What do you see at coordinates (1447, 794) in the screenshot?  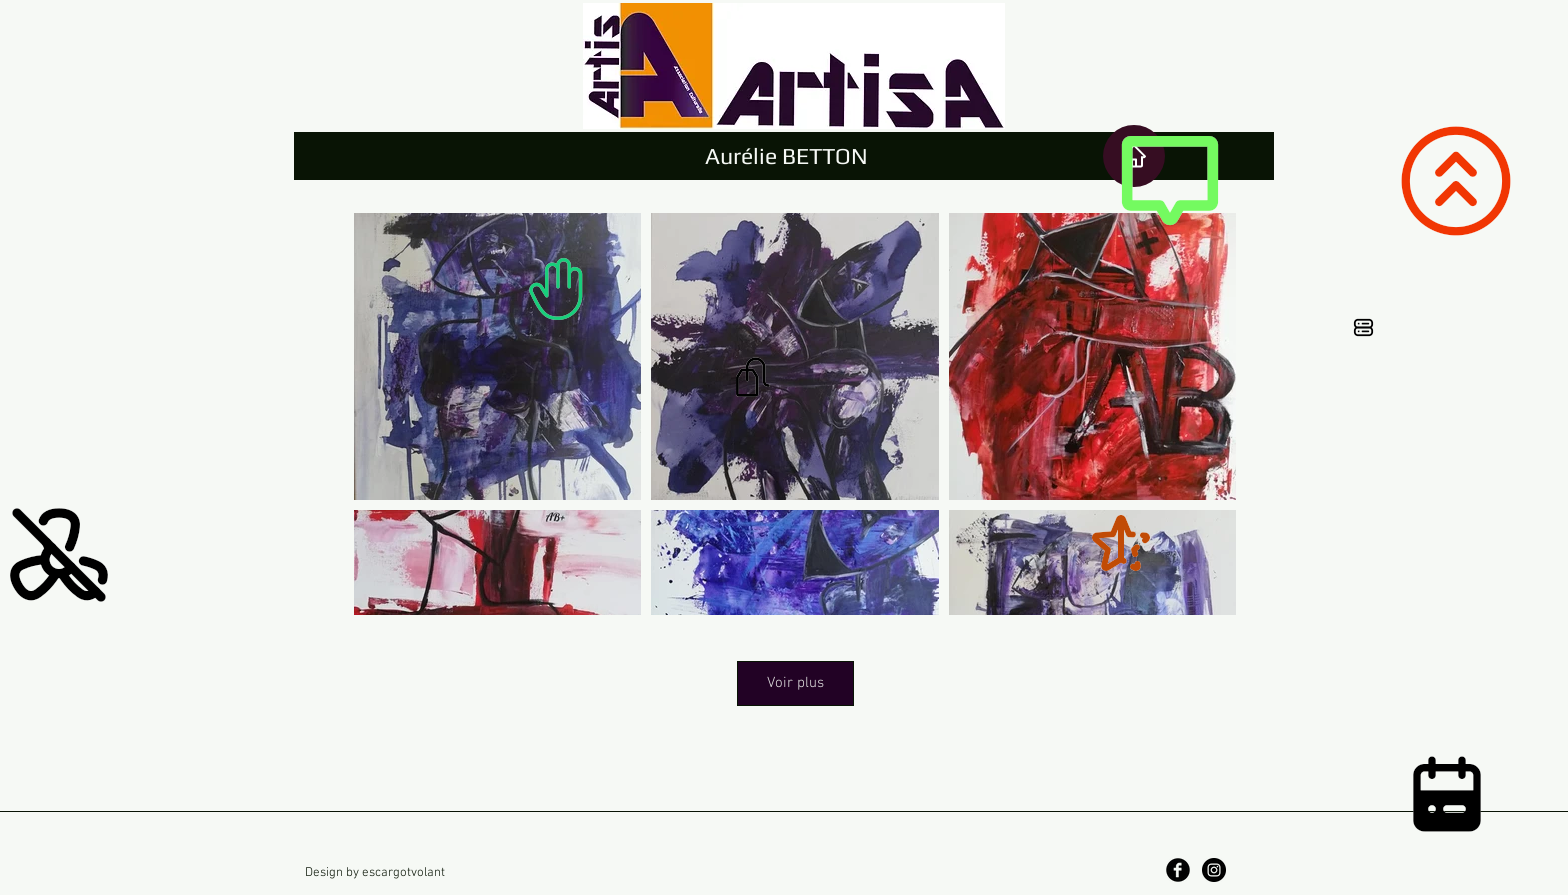 I see `view calendar or scheduled events` at bounding box center [1447, 794].